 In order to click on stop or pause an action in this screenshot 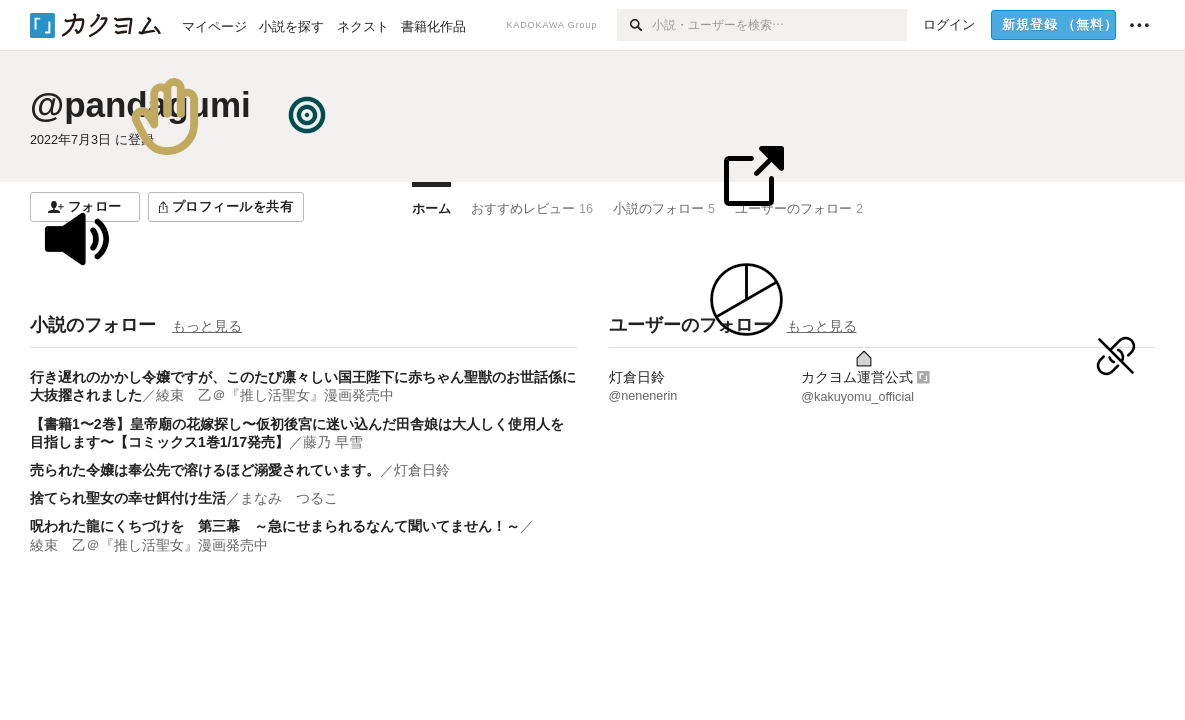, I will do `click(167, 116)`.